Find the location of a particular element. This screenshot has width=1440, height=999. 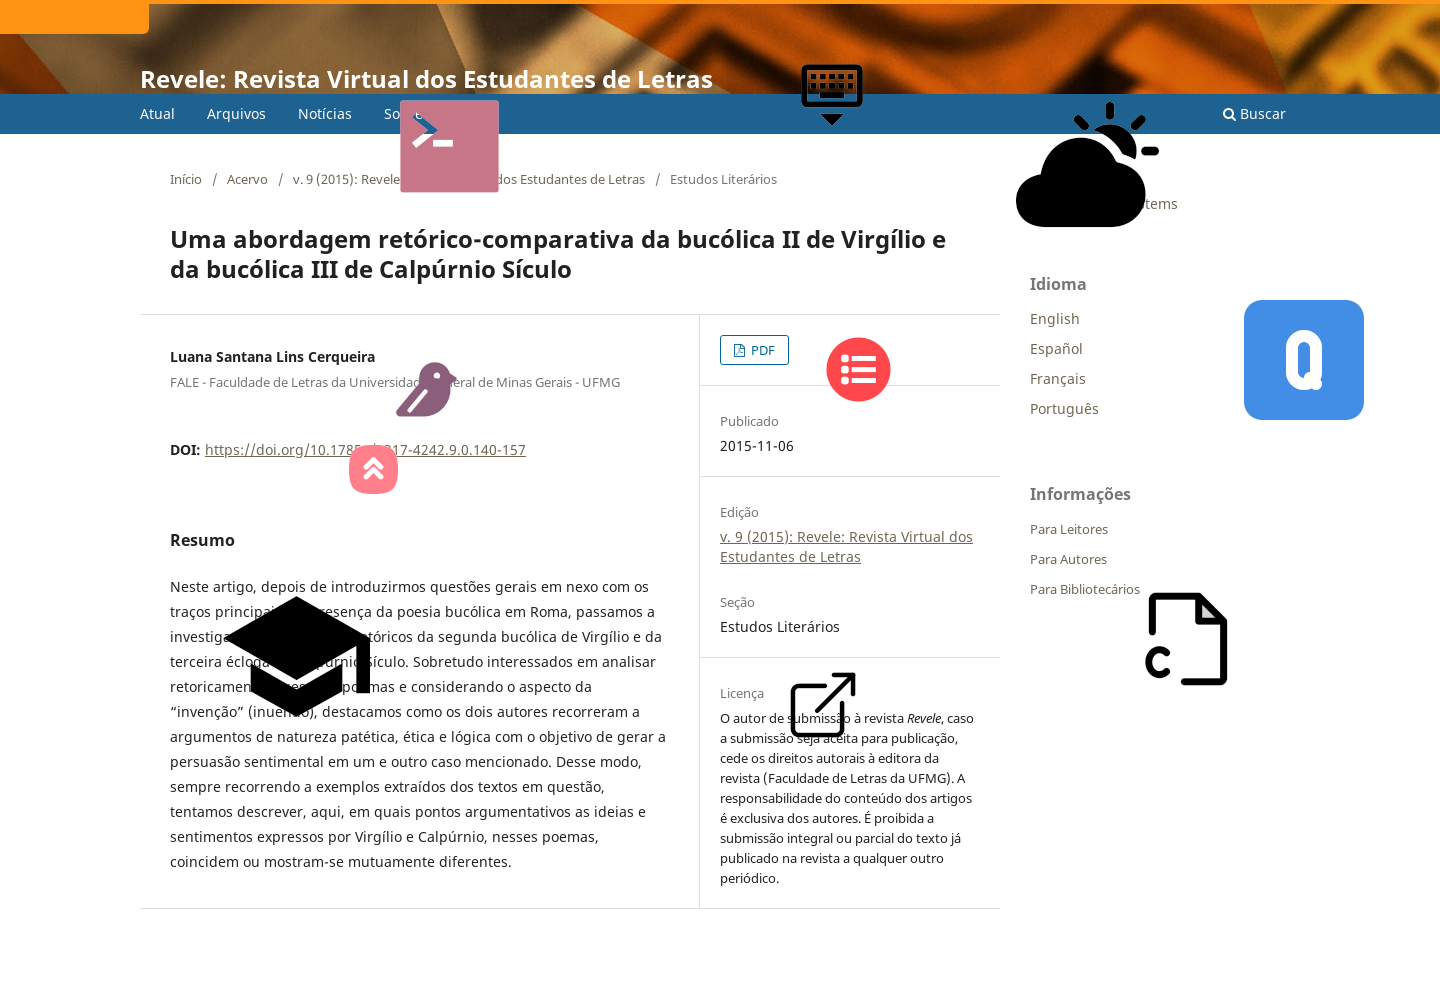

access education or school-related features is located at coordinates (296, 656).